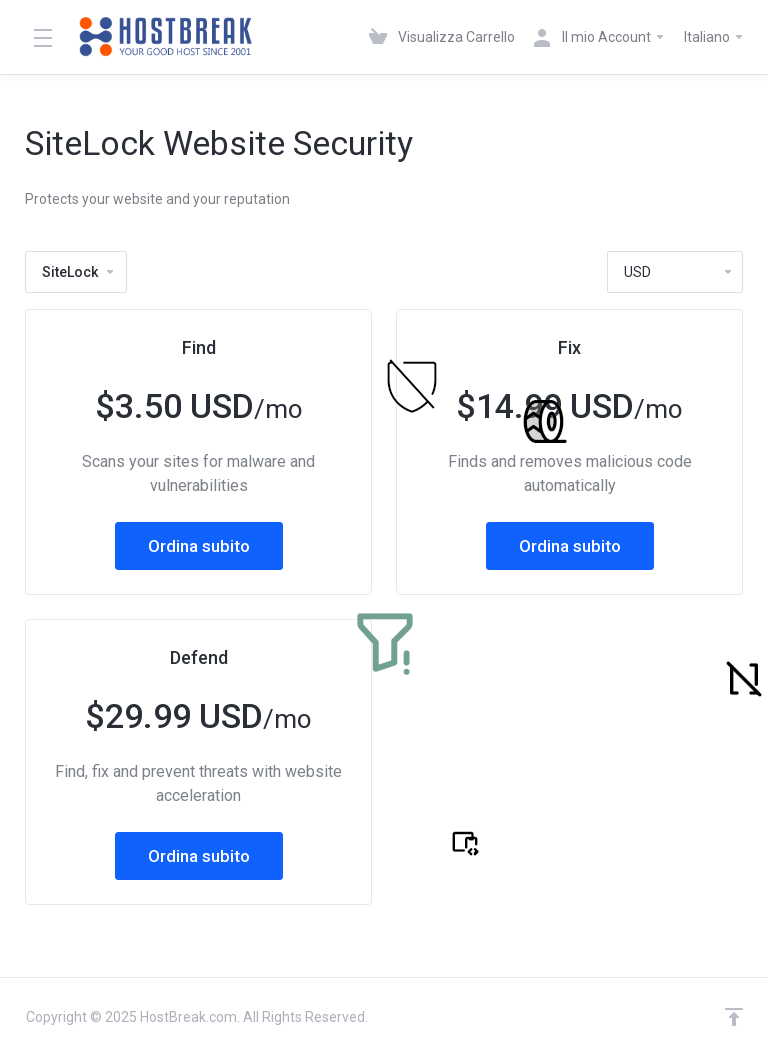  Describe the element at coordinates (465, 843) in the screenshot. I see `access developer tools across devices` at that location.